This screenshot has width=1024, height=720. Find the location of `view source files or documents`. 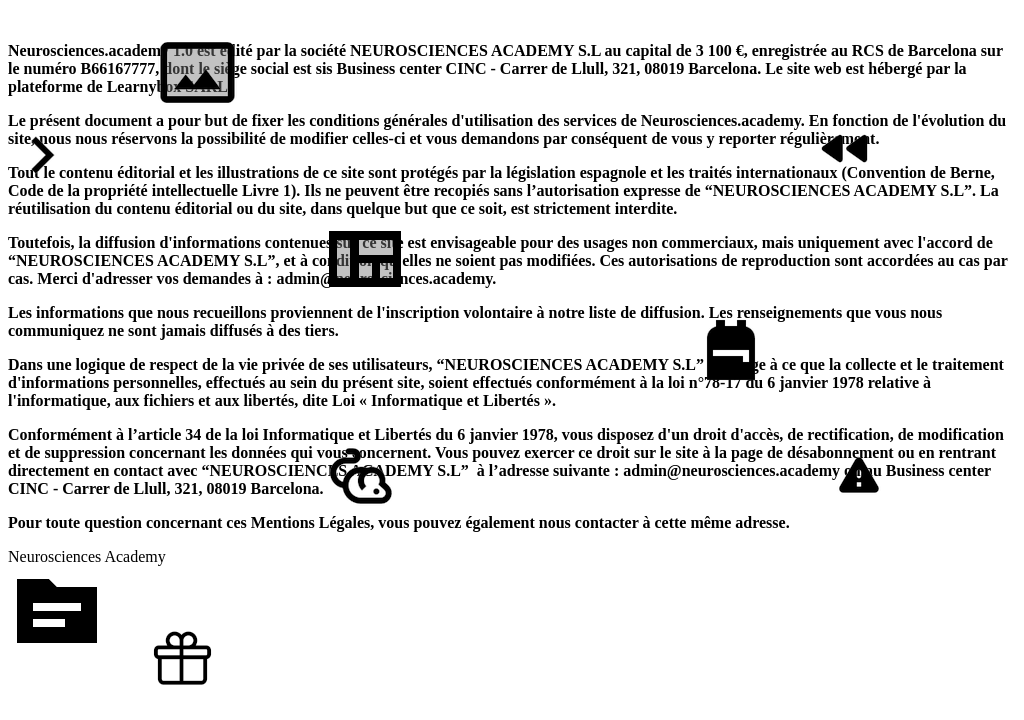

view source files or documents is located at coordinates (57, 611).